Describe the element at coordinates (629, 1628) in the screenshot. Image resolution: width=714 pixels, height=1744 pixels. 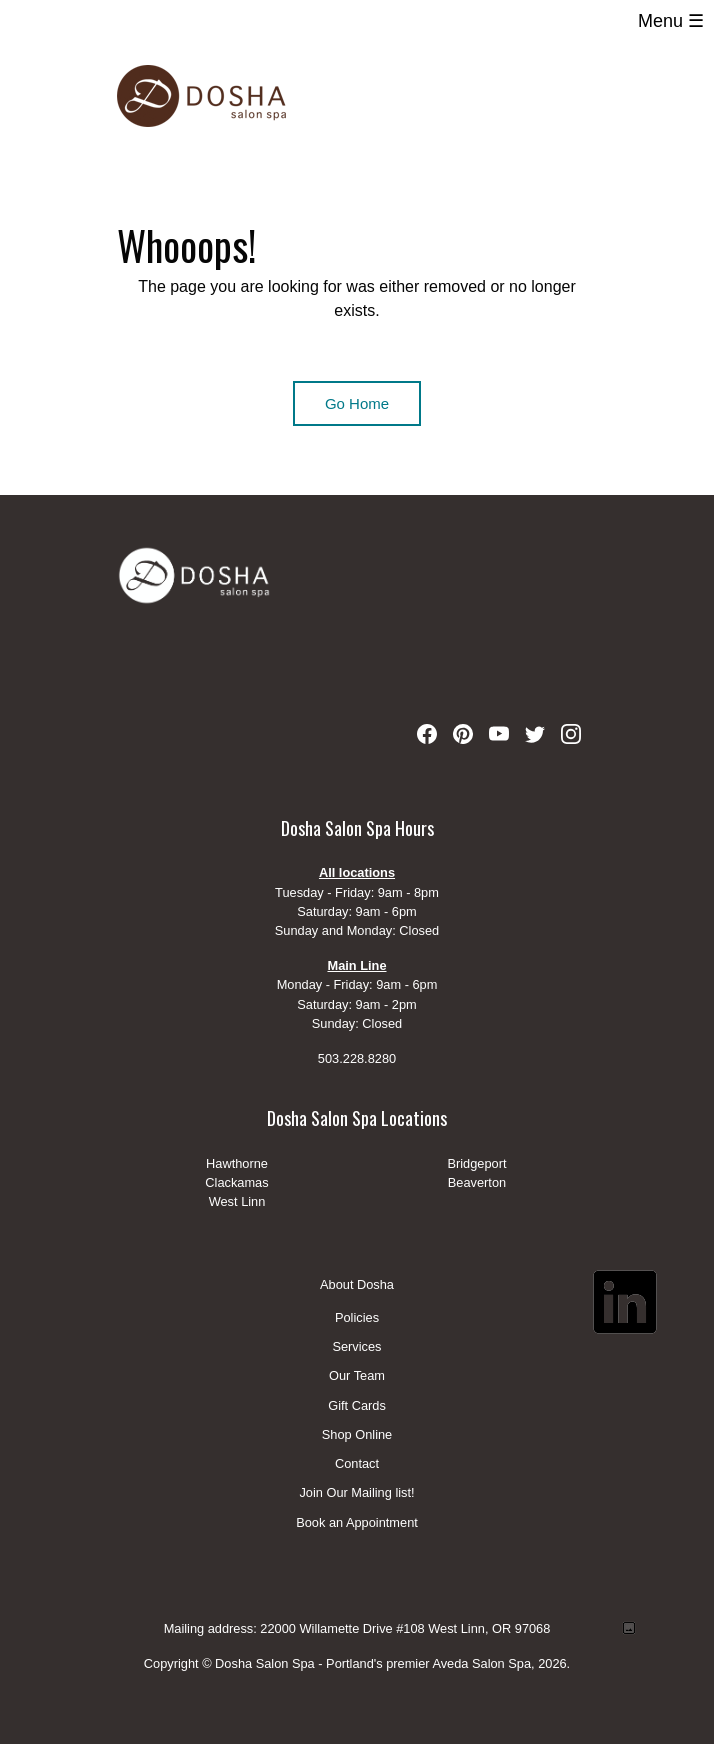
I see `view image or photo` at that location.